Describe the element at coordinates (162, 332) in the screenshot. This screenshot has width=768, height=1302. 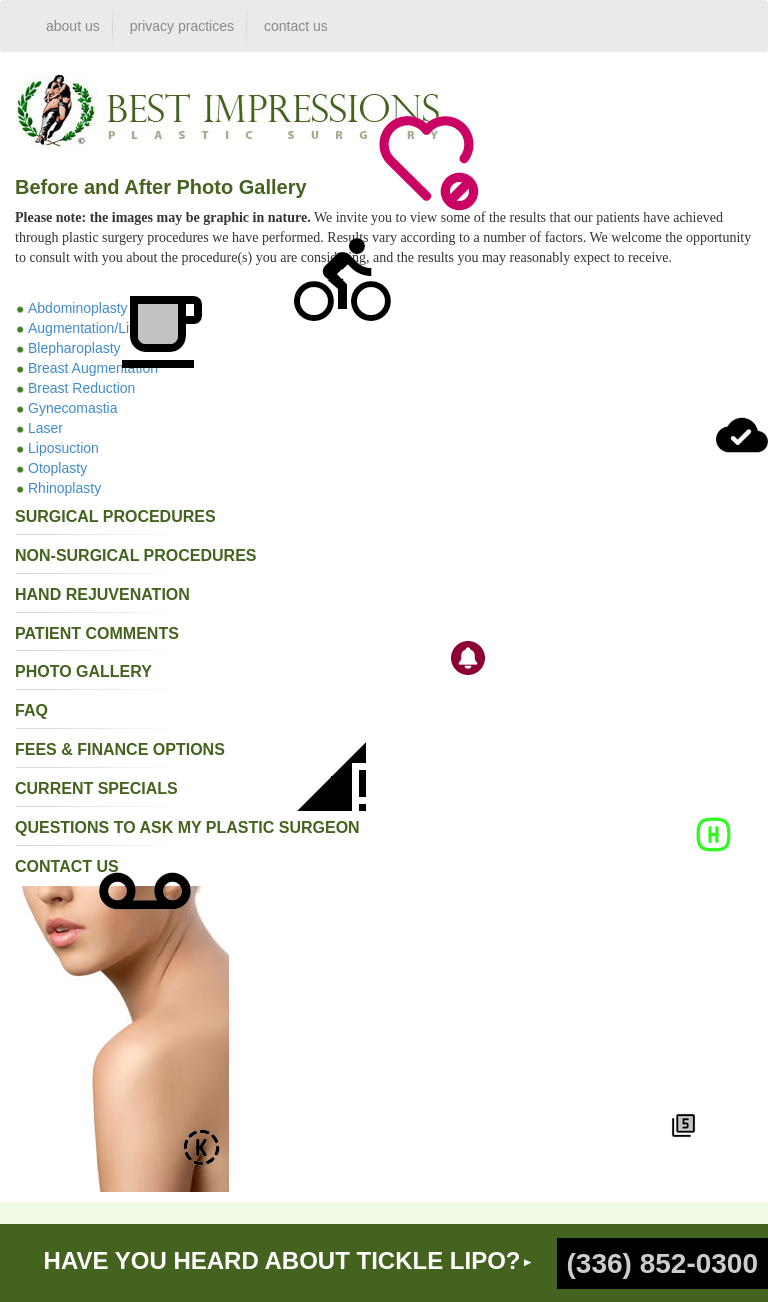
I see `find nearby coffee shops or cafes` at that location.